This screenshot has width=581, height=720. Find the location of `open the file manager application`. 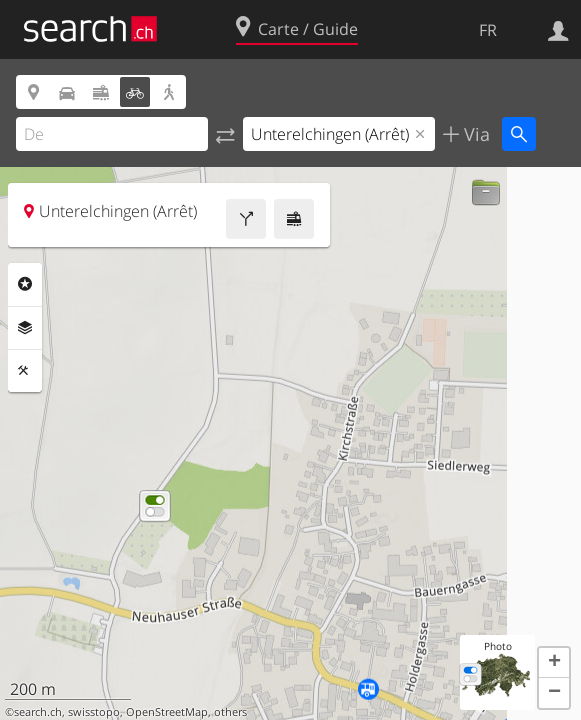

open the file manager application is located at coordinates (486, 192).